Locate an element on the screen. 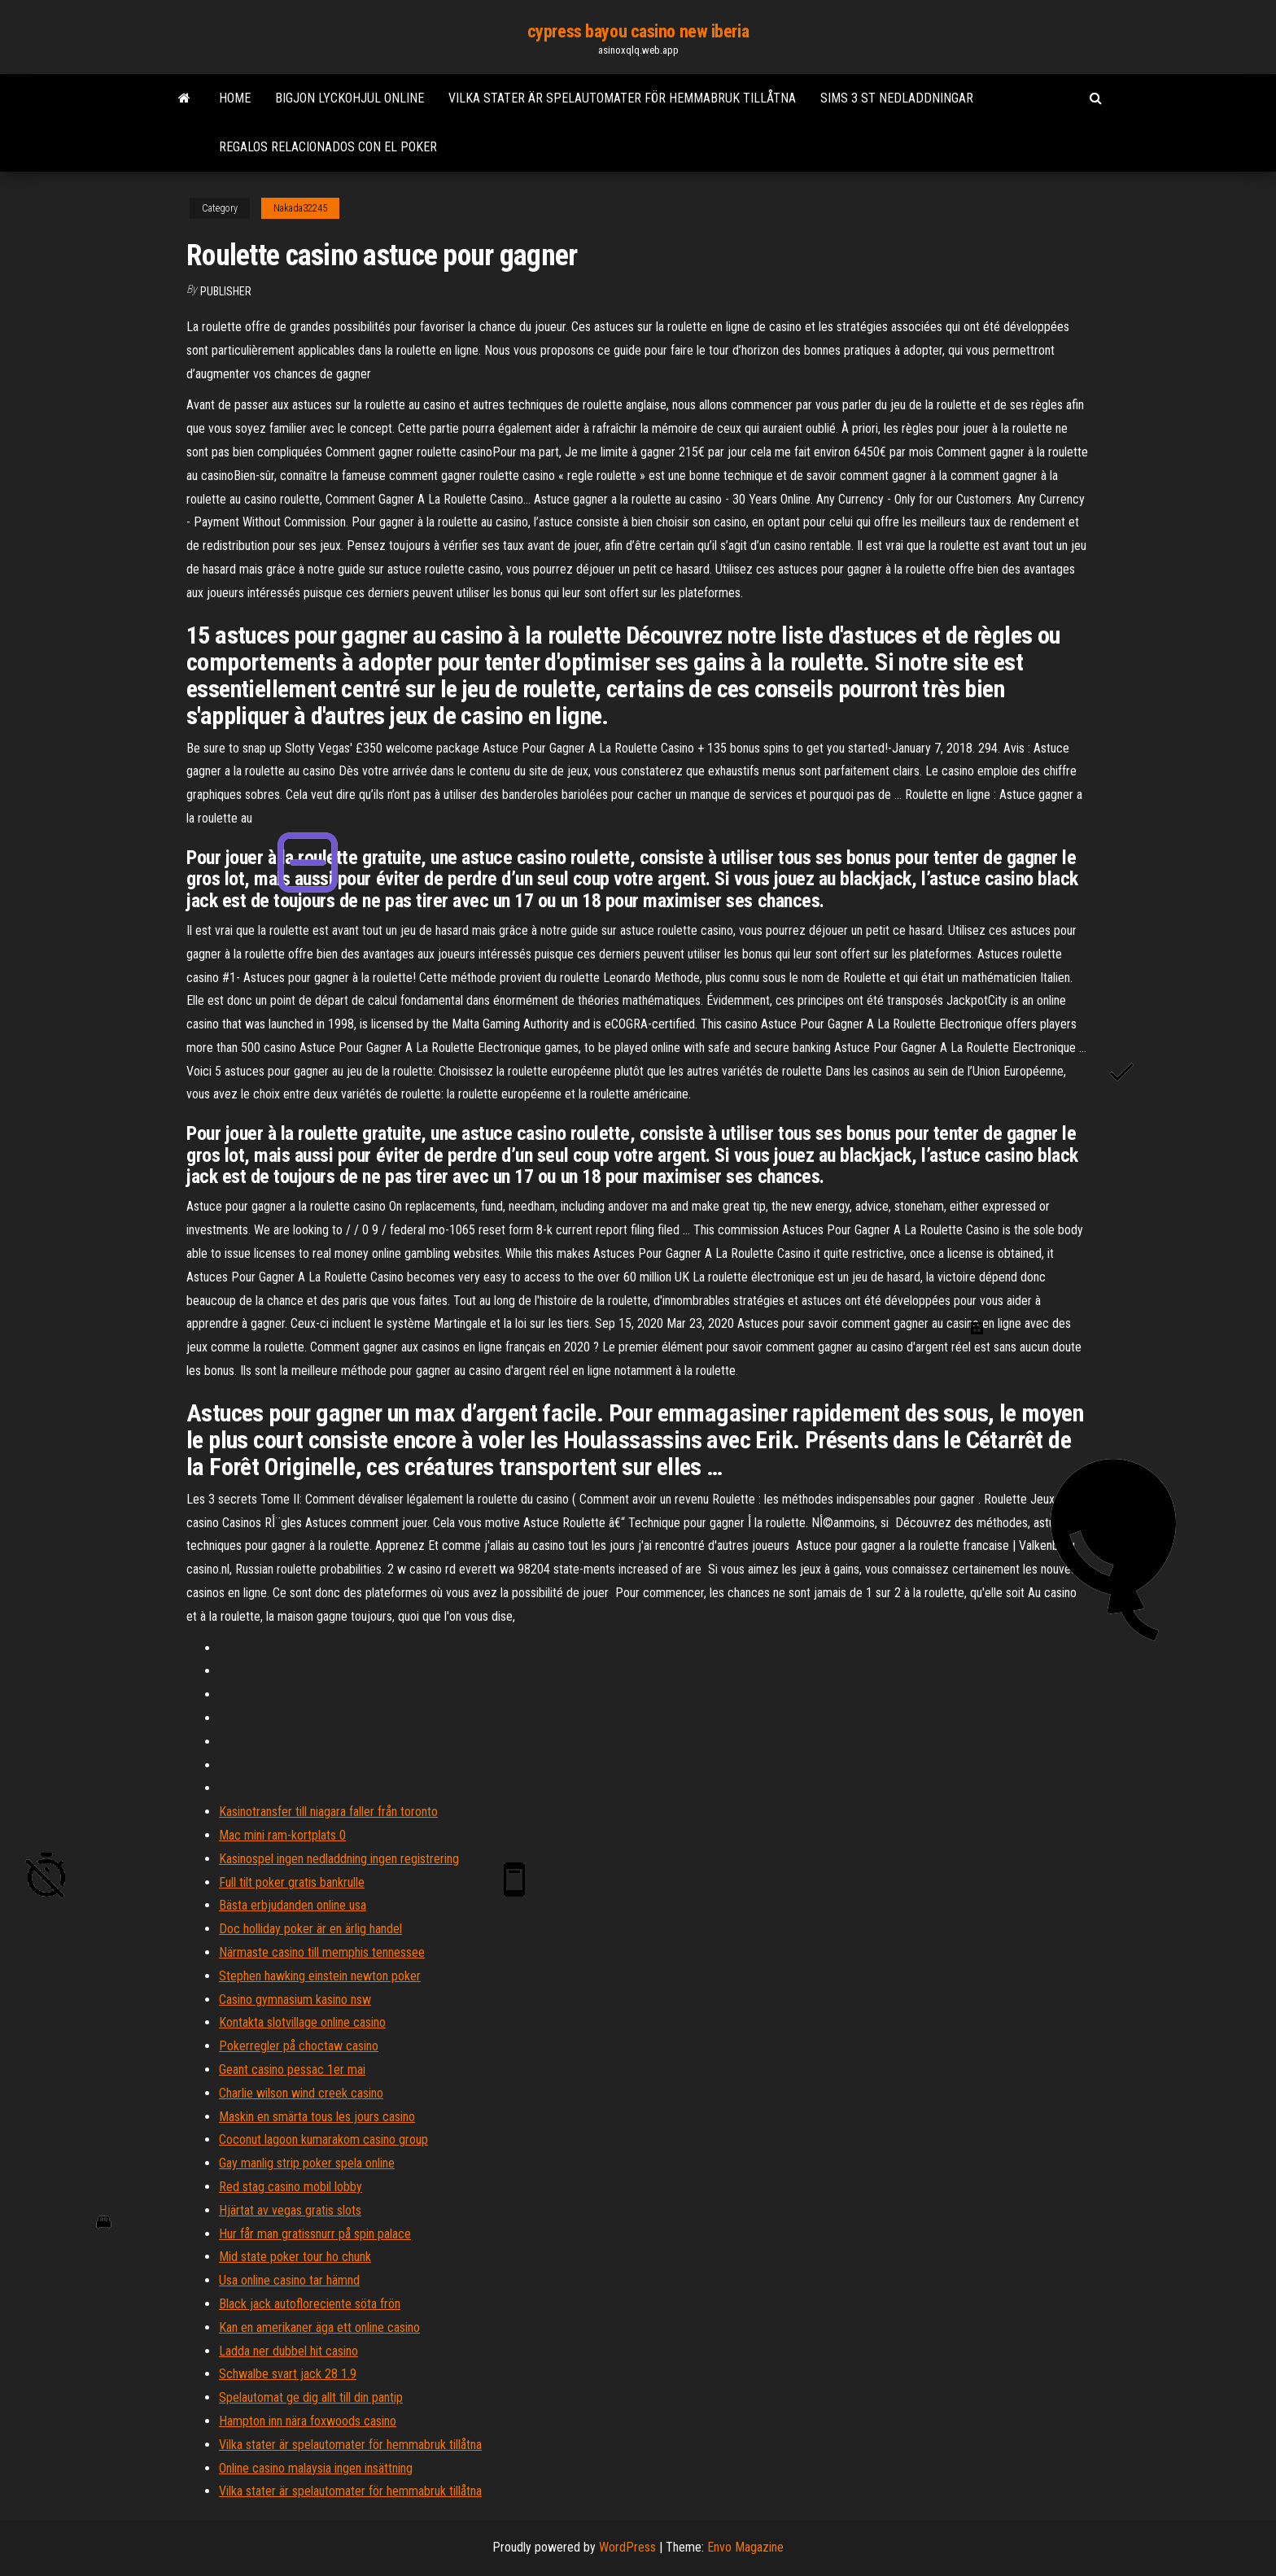  flat dry laundry care instruction is located at coordinates (308, 862).